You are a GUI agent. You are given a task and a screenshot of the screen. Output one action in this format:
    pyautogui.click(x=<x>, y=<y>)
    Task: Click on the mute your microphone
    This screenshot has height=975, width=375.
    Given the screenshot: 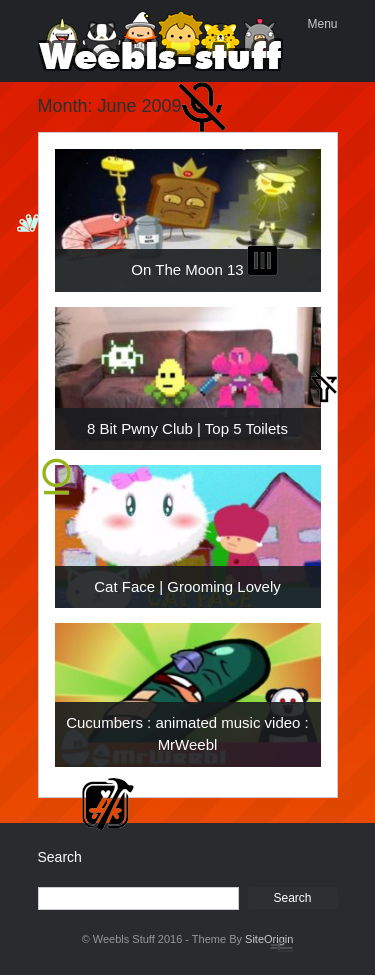 What is the action you would take?
    pyautogui.click(x=202, y=107)
    